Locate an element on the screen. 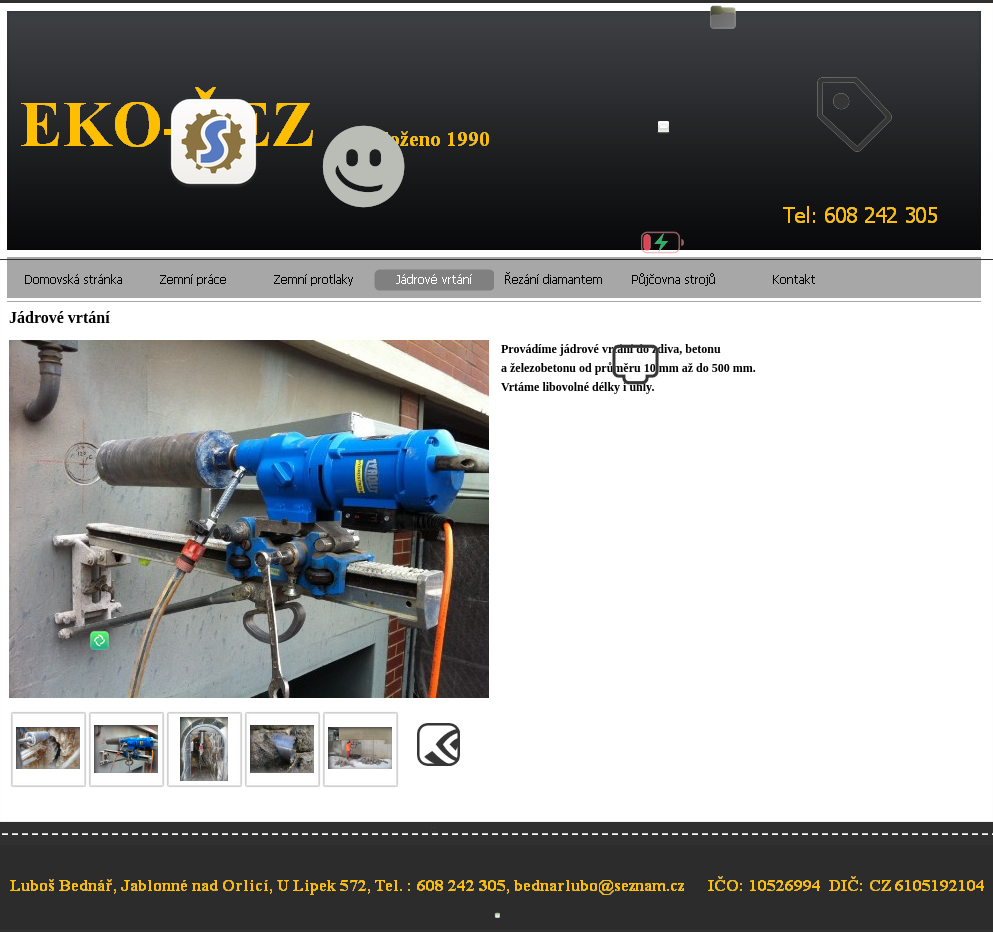 The height and width of the screenshot is (932, 993). open Element messaging app is located at coordinates (99, 640).